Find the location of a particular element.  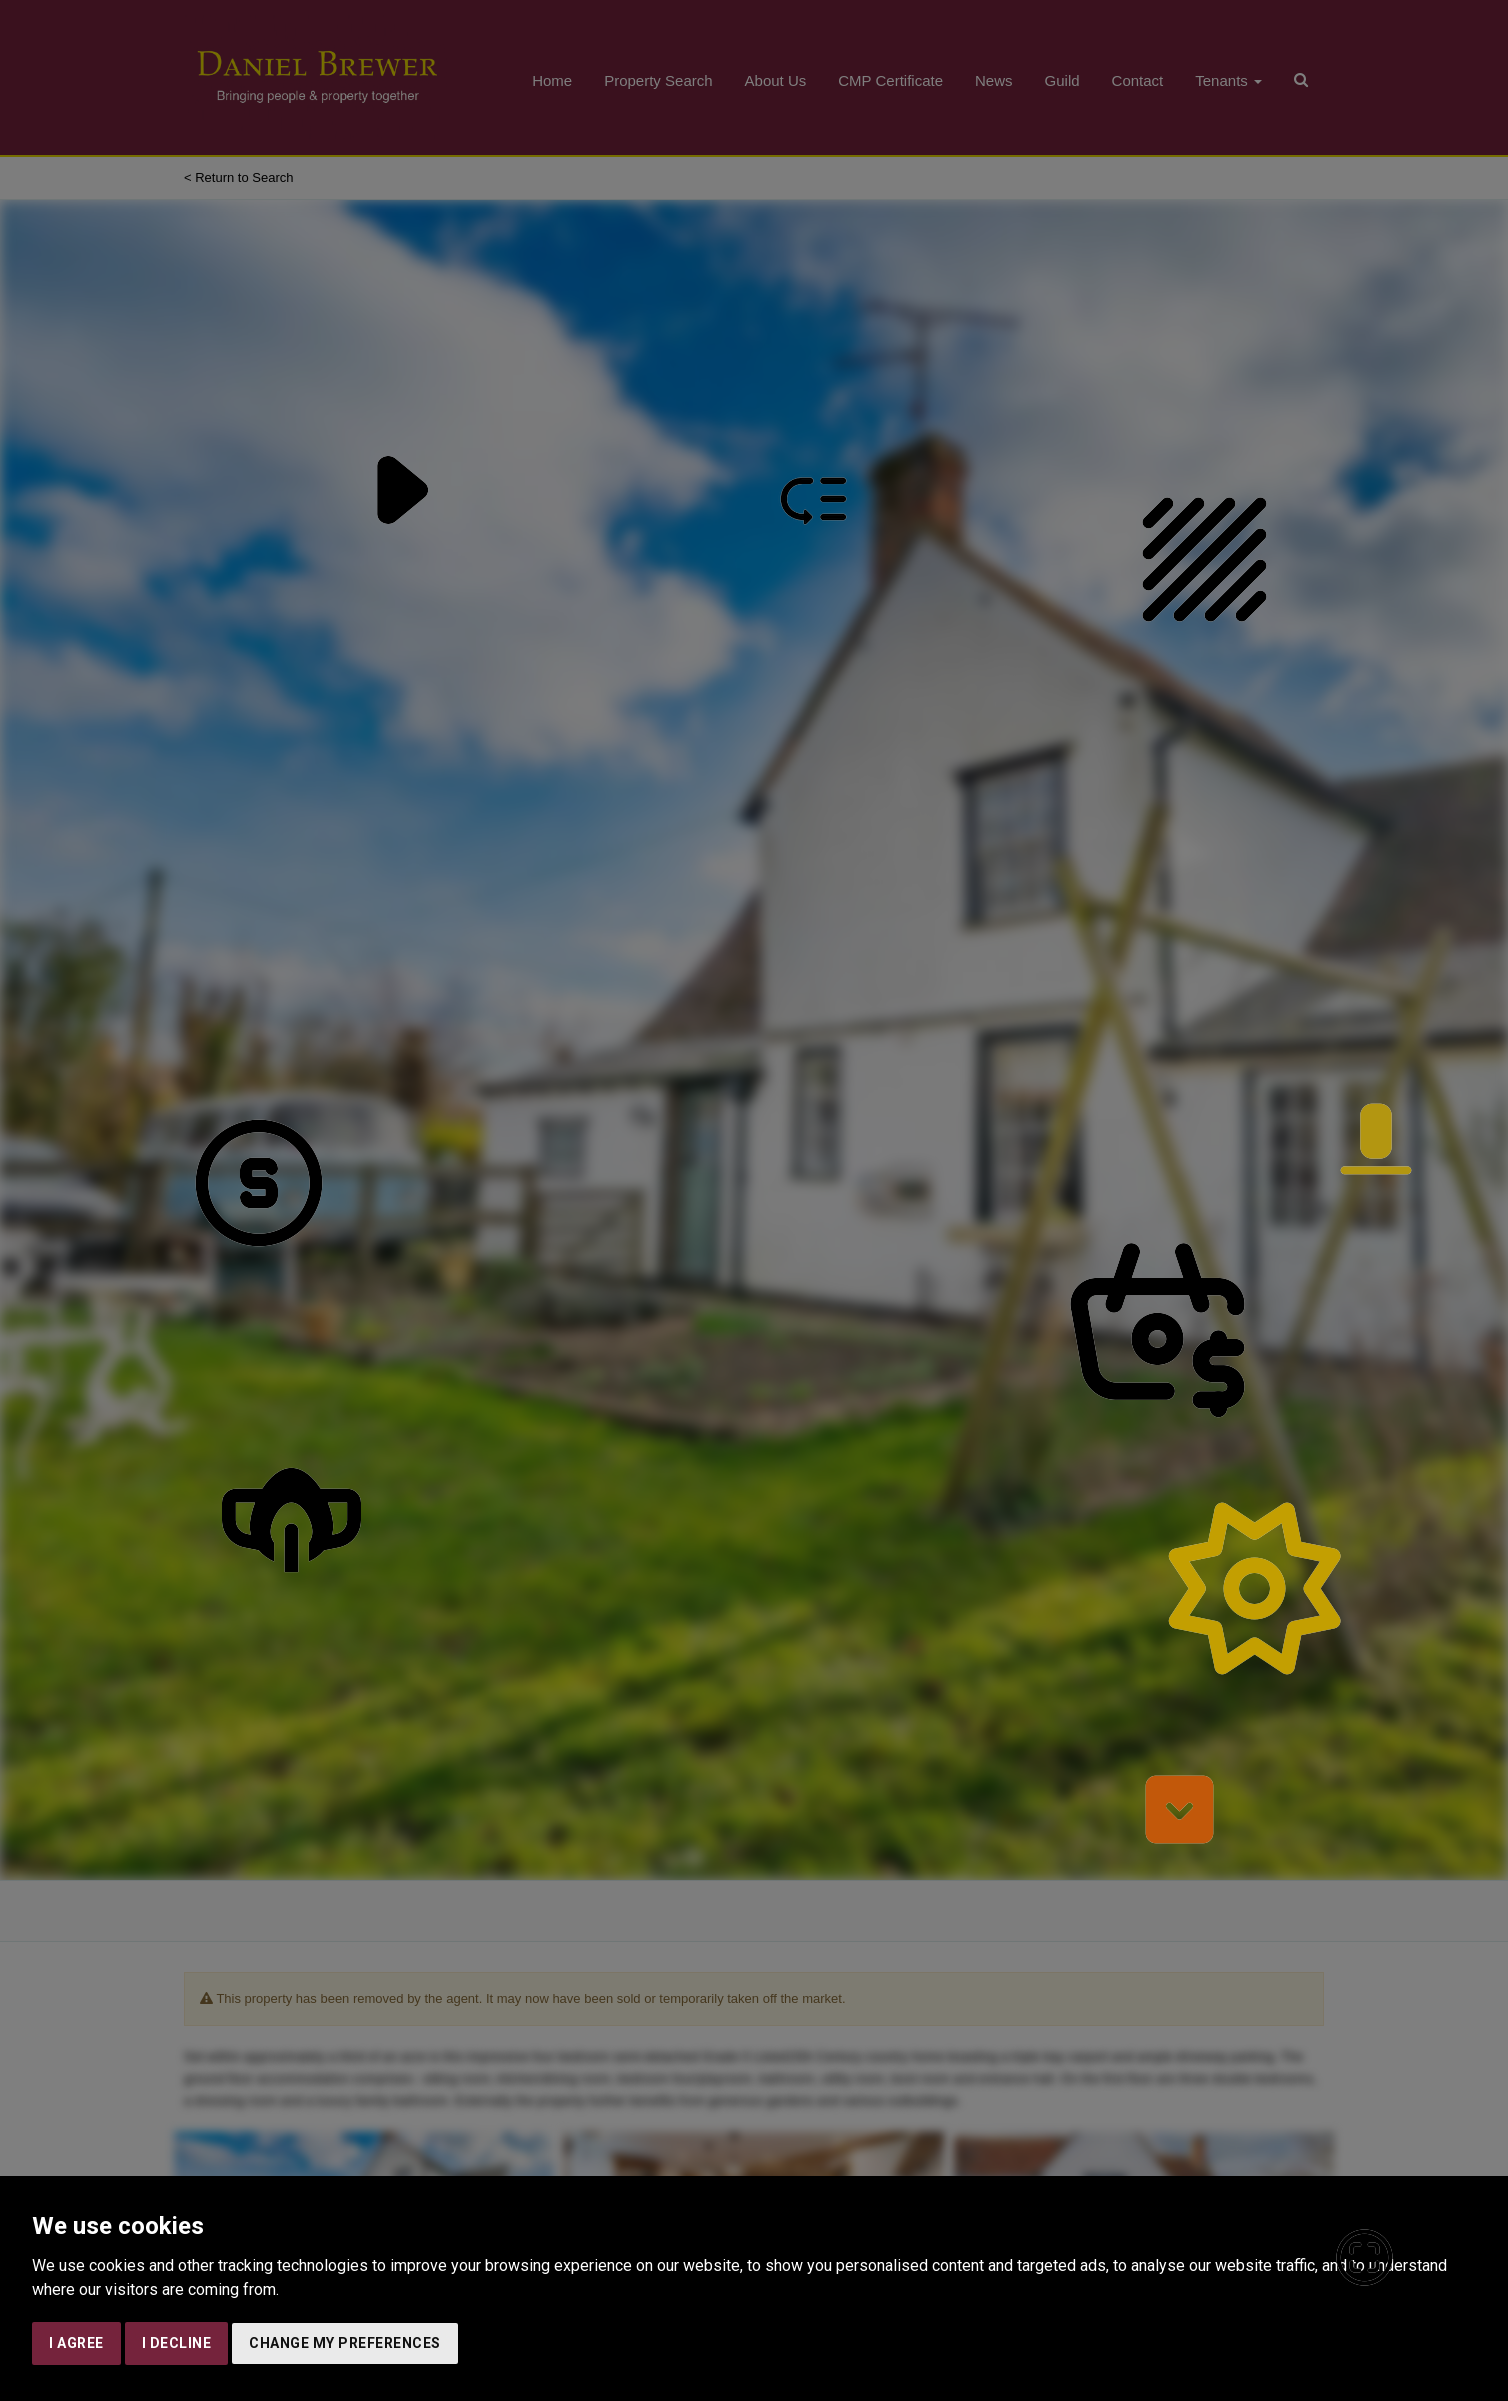

view shopping basket total is located at coordinates (1157, 1321).